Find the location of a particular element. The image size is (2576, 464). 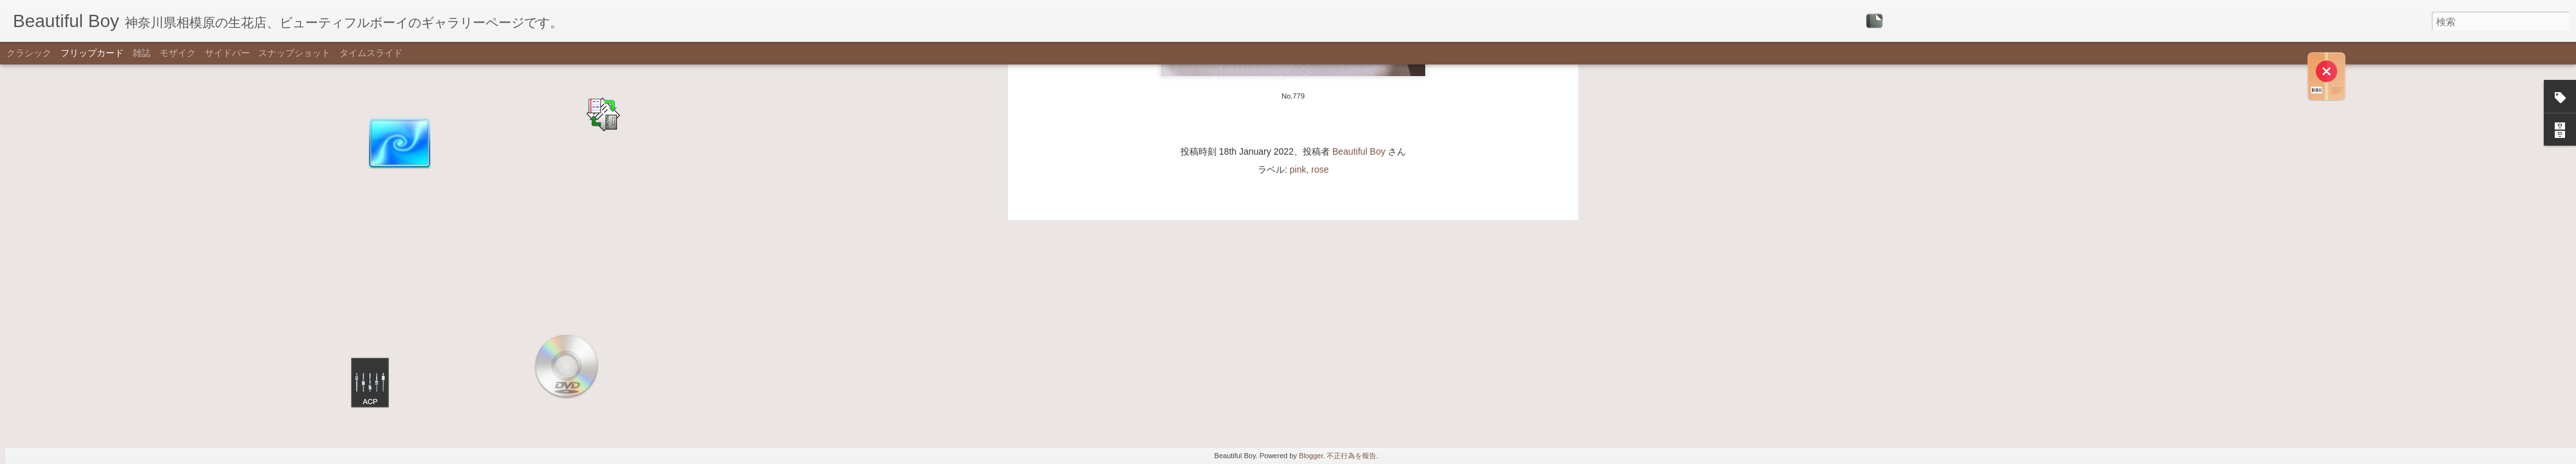

change desktop wallpaper settings is located at coordinates (1874, 20).